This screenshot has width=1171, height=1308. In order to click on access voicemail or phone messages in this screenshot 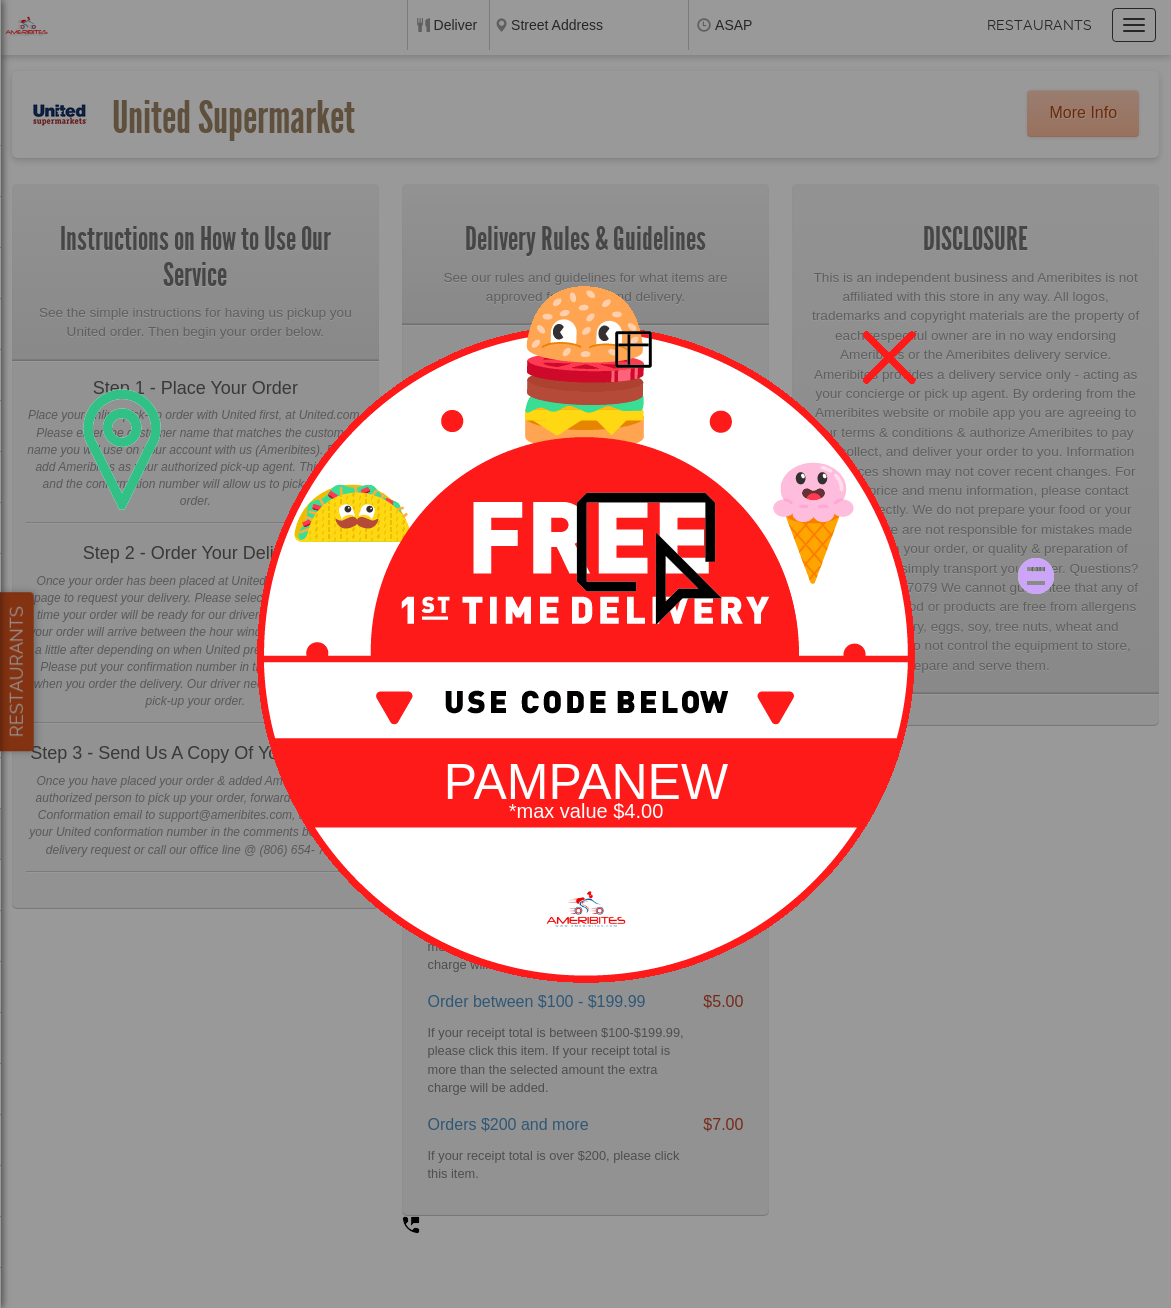, I will do `click(411, 1225)`.